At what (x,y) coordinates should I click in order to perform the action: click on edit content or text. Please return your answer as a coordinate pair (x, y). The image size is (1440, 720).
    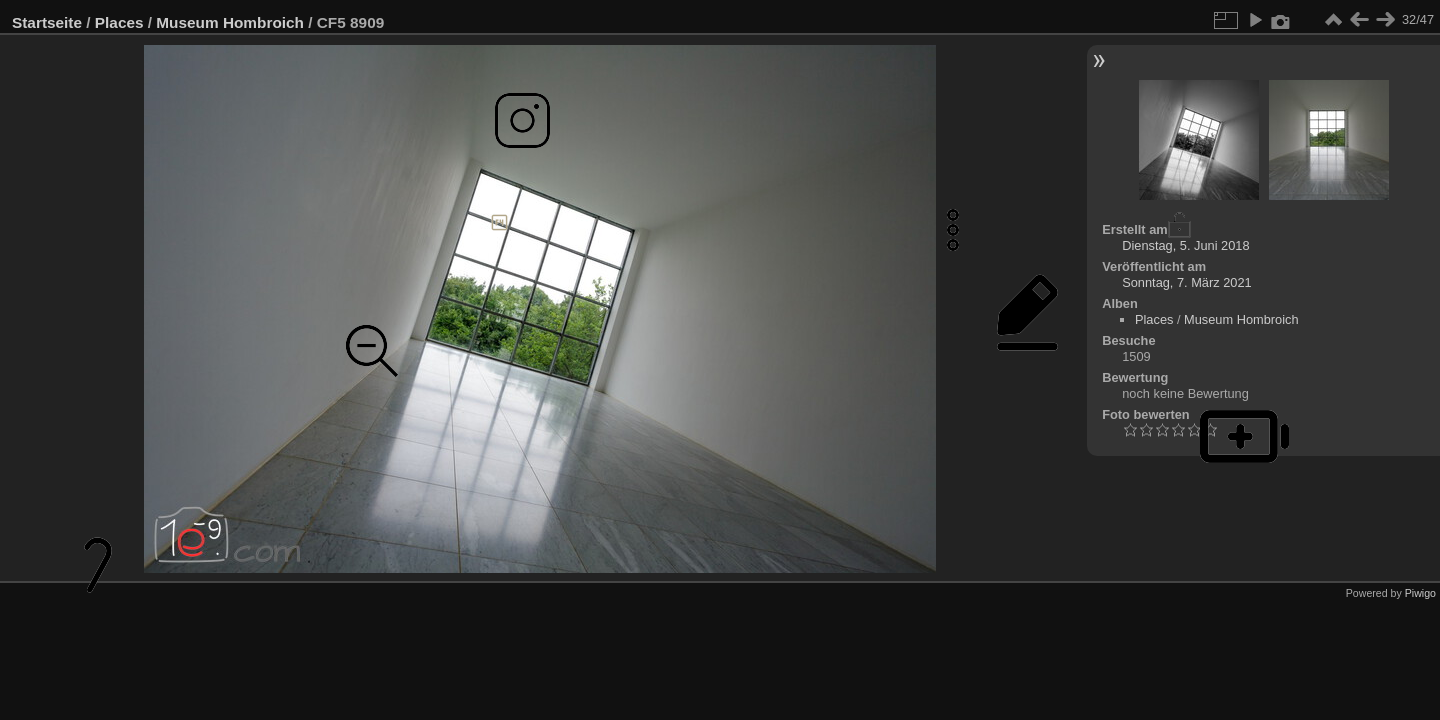
    Looking at the image, I should click on (1027, 312).